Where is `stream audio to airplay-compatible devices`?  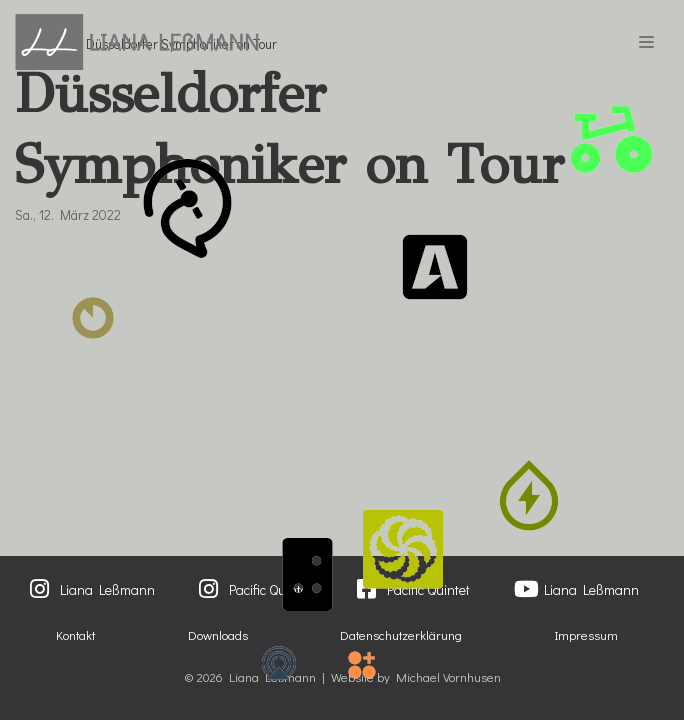 stream audio to airplay-compatible devices is located at coordinates (279, 663).